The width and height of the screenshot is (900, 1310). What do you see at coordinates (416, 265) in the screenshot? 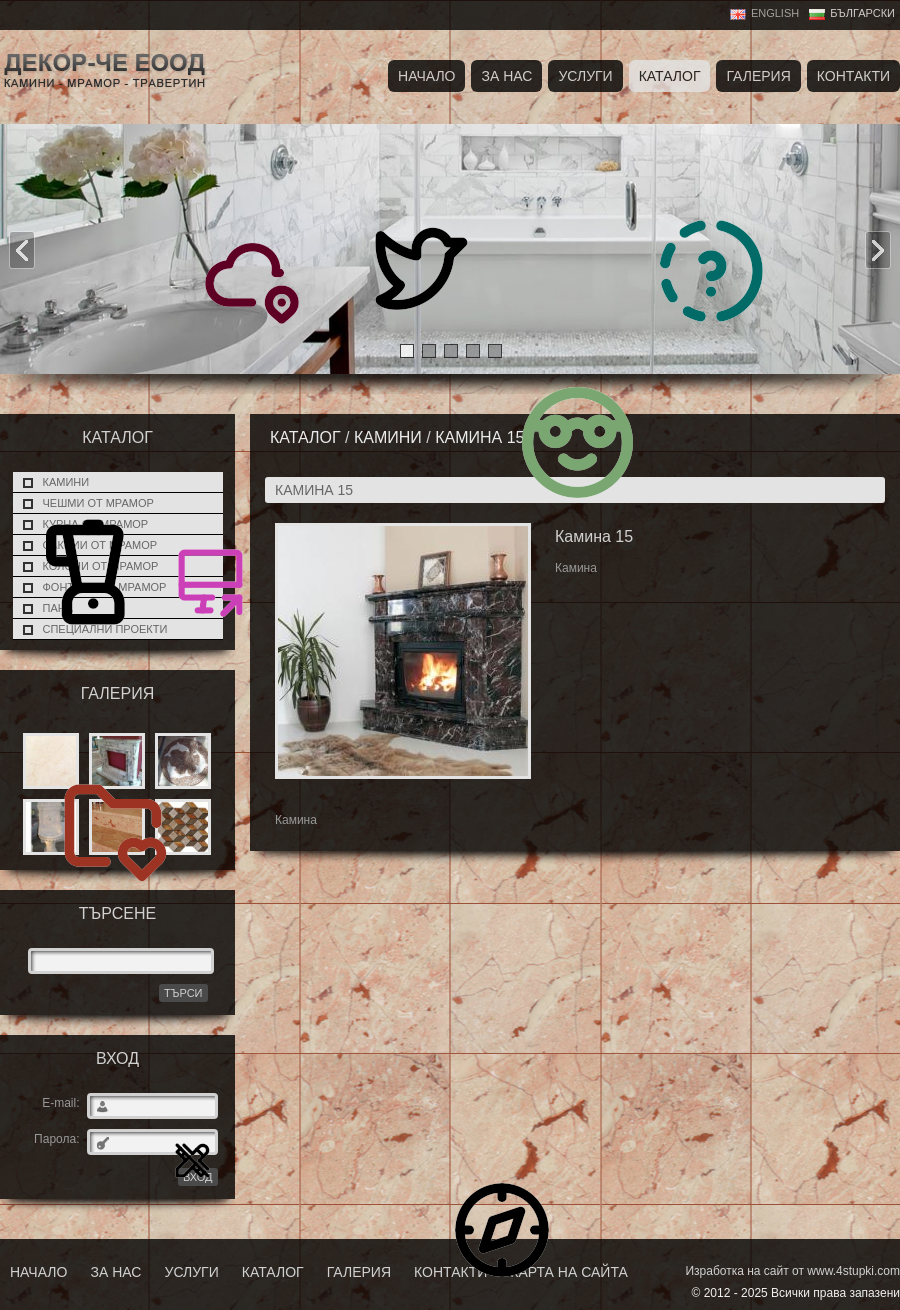
I see `share to twitter` at bounding box center [416, 265].